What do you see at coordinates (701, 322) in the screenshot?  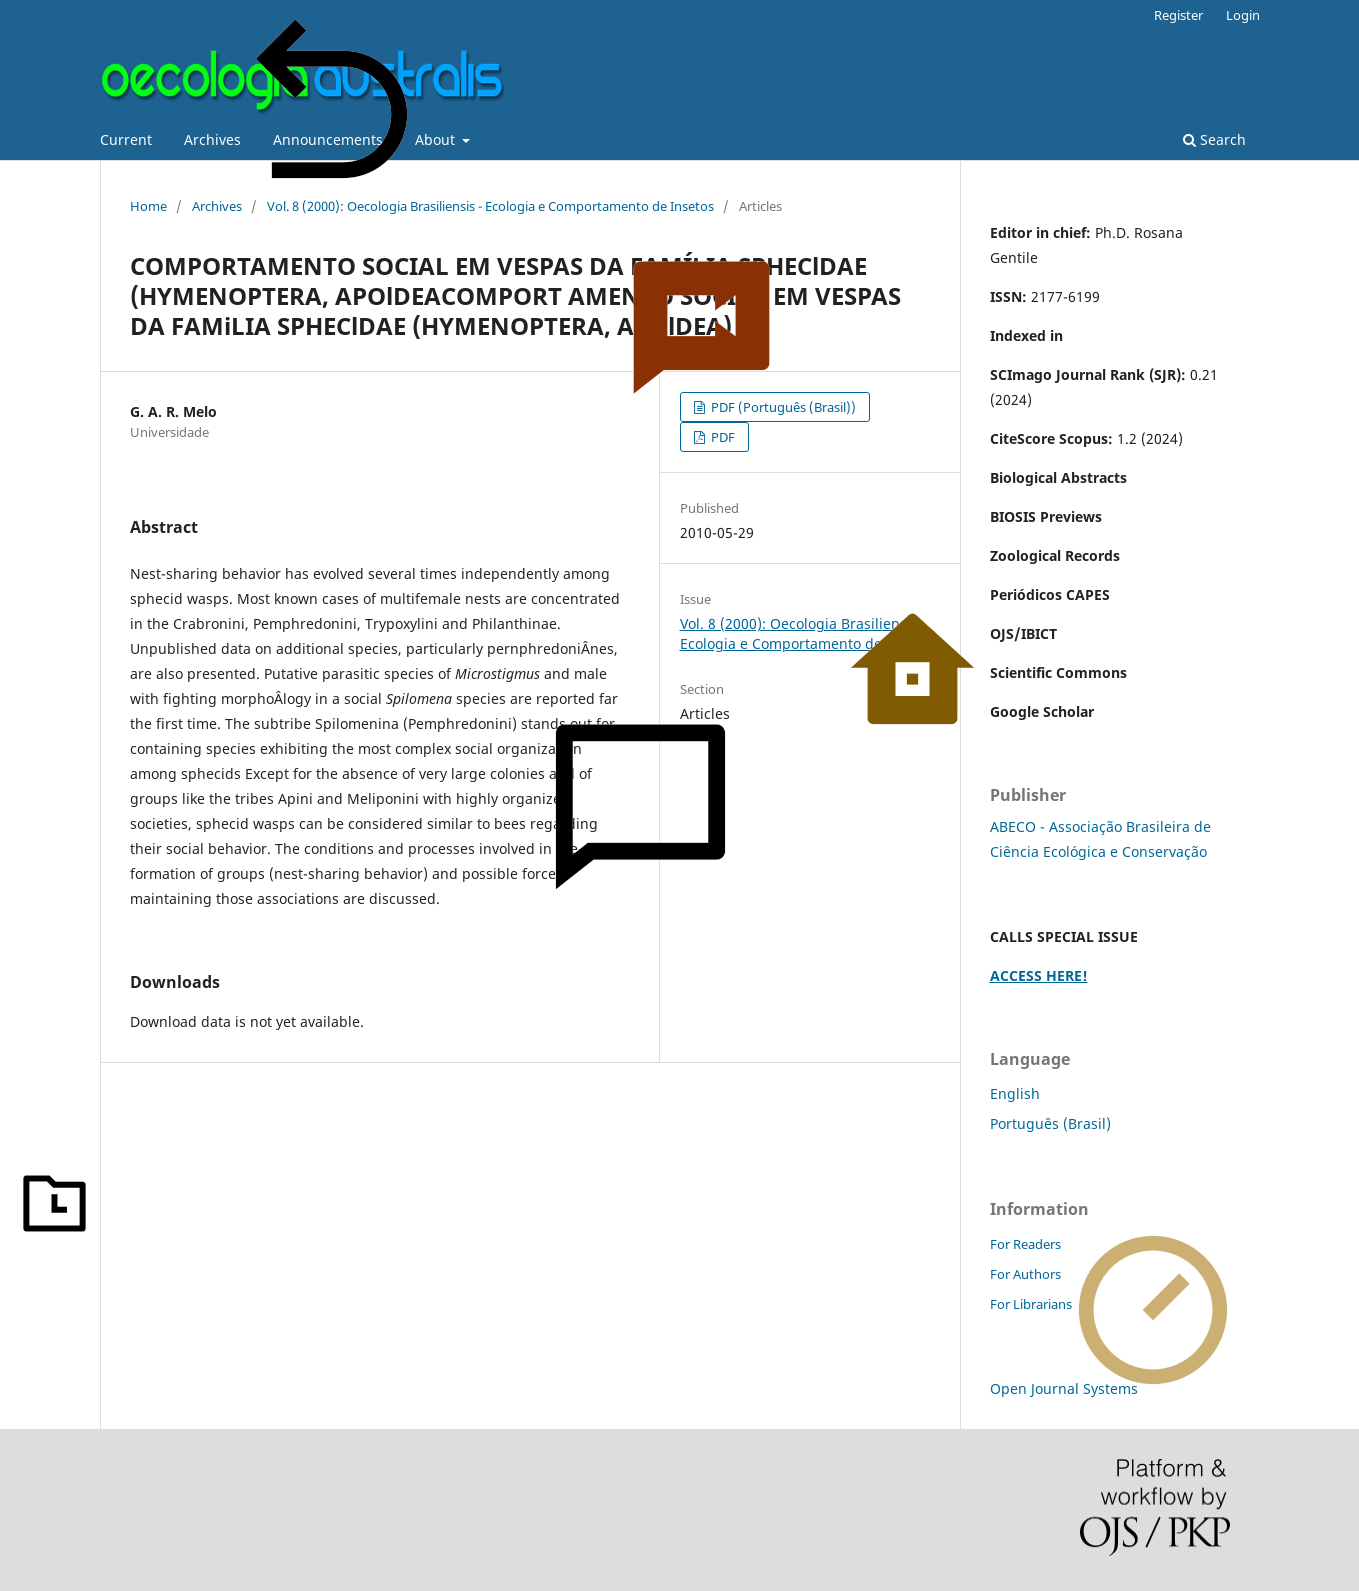 I see `start a video chat` at bounding box center [701, 322].